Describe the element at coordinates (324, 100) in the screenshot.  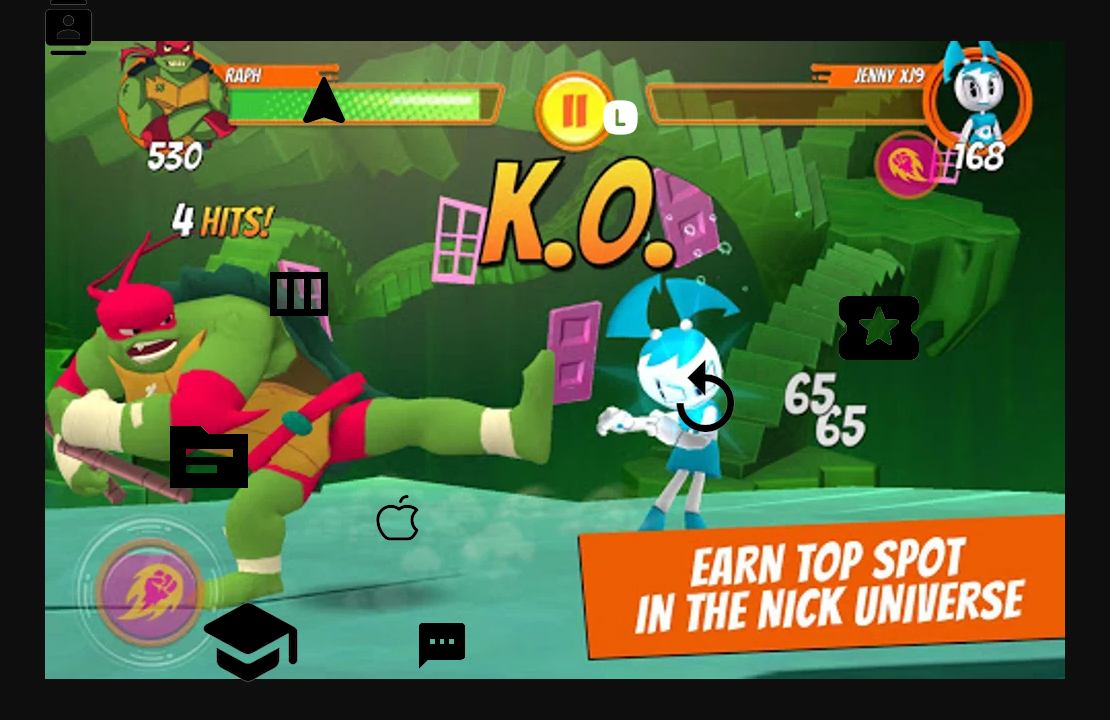
I see `start navigation or get directions` at that location.